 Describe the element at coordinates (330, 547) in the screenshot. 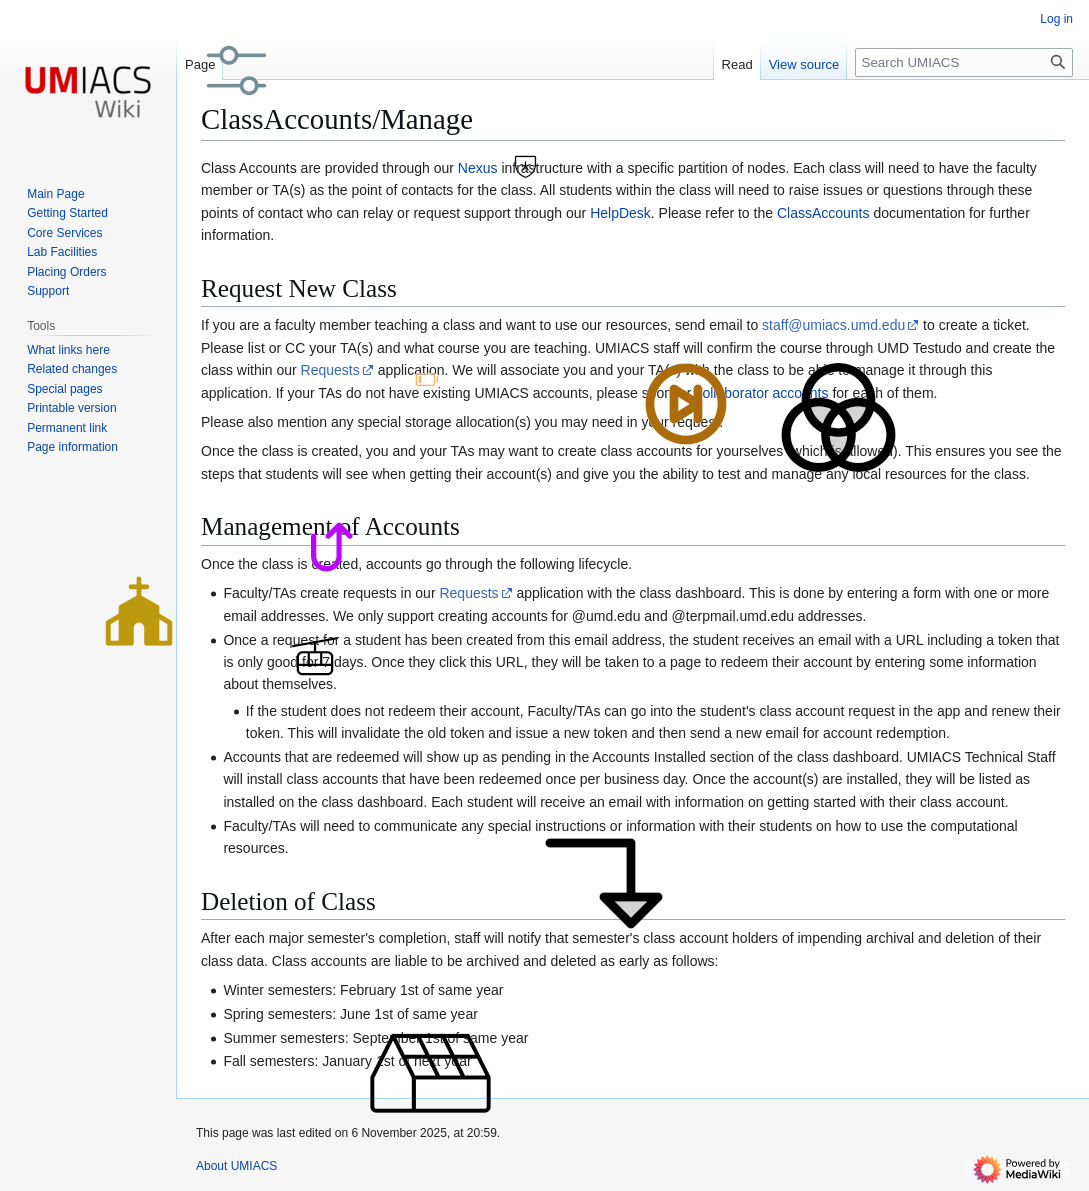

I see `redo or repeat last action` at that location.